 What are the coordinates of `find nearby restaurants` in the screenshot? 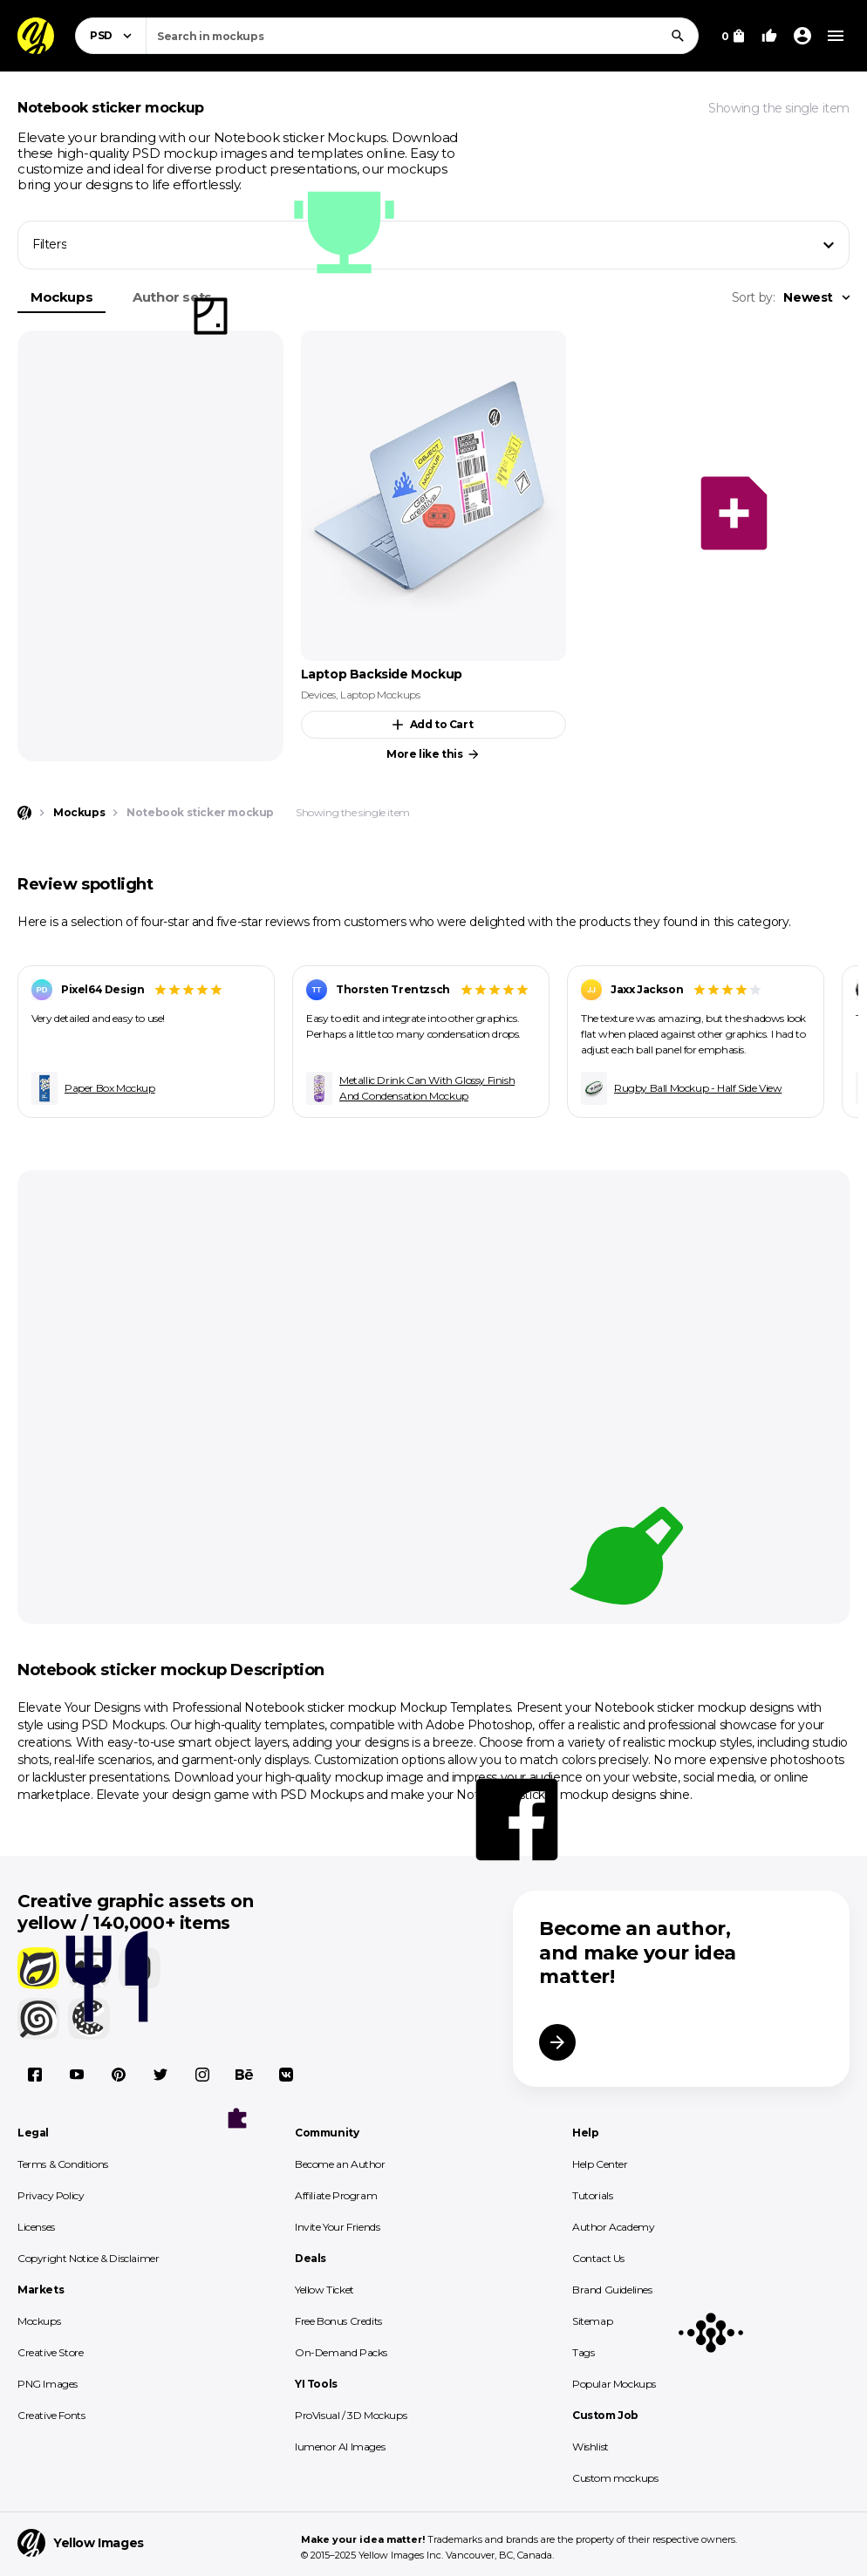 It's located at (106, 1976).